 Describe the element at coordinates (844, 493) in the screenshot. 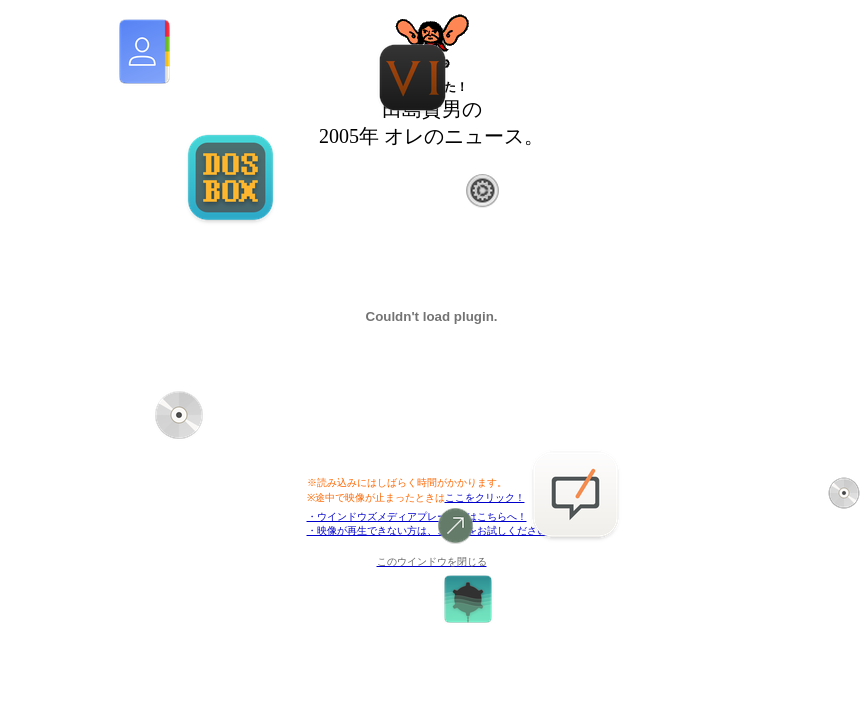

I see `access CD/DVD drive contents` at that location.